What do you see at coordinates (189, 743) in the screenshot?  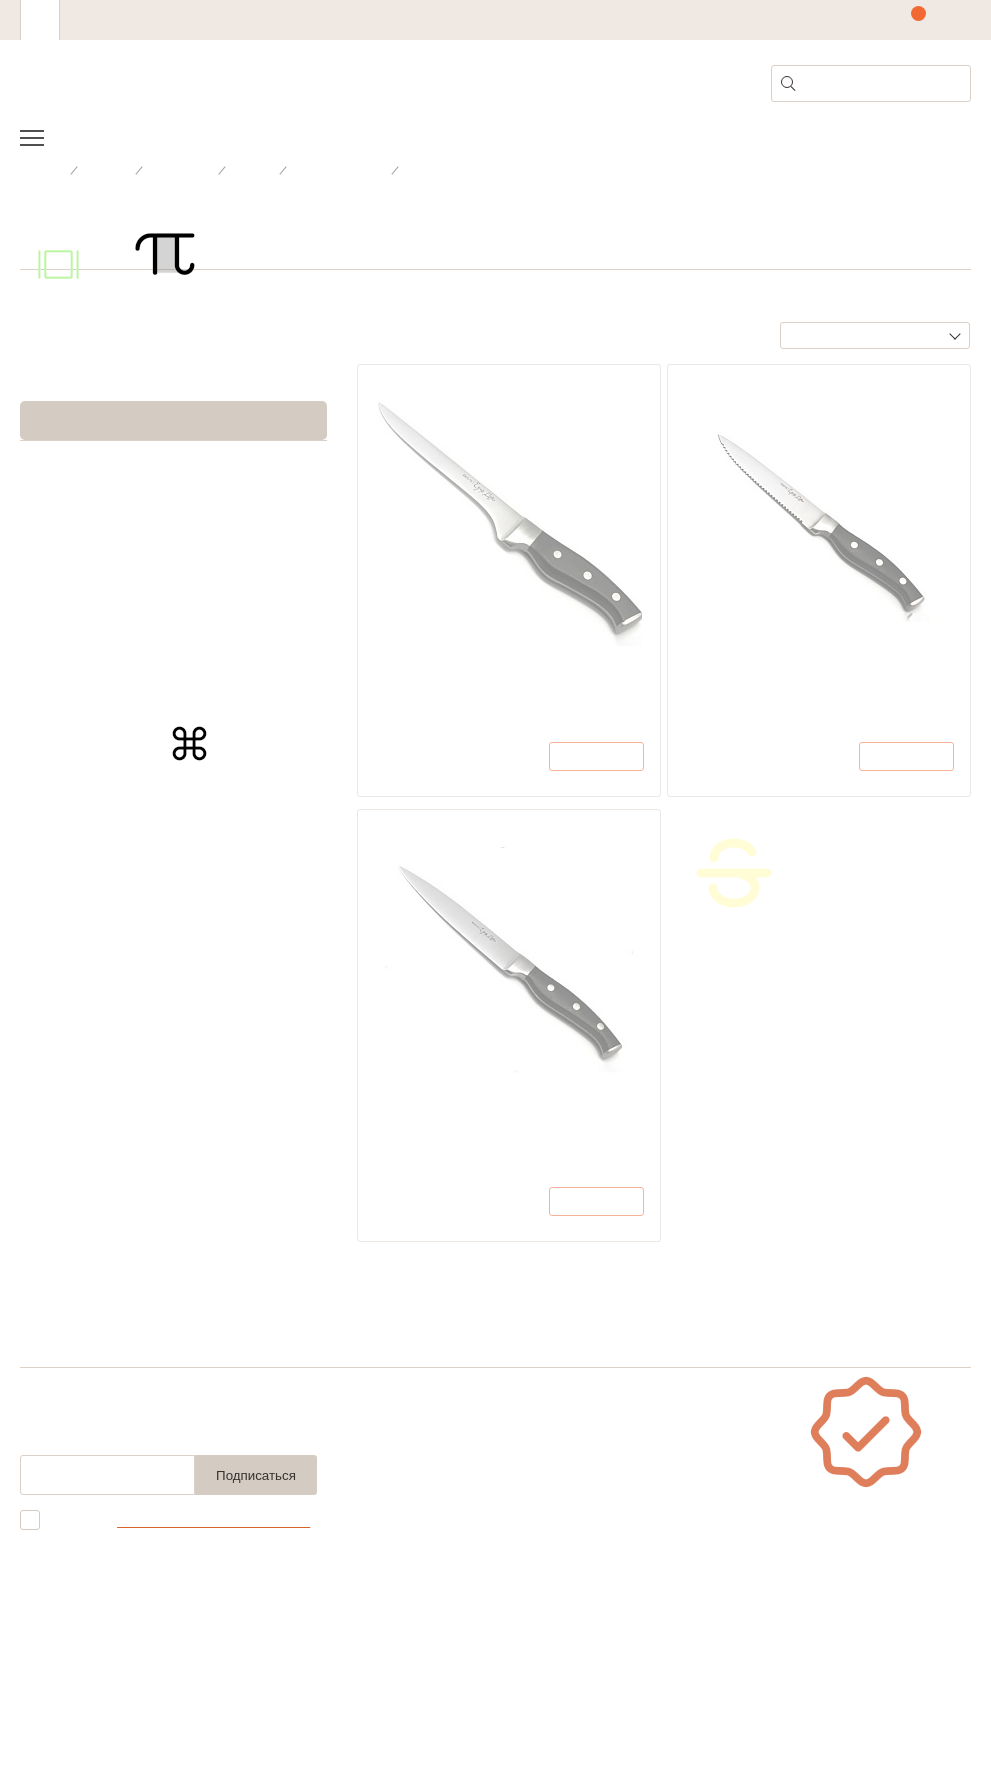 I see `access keyboard shortcuts` at bounding box center [189, 743].